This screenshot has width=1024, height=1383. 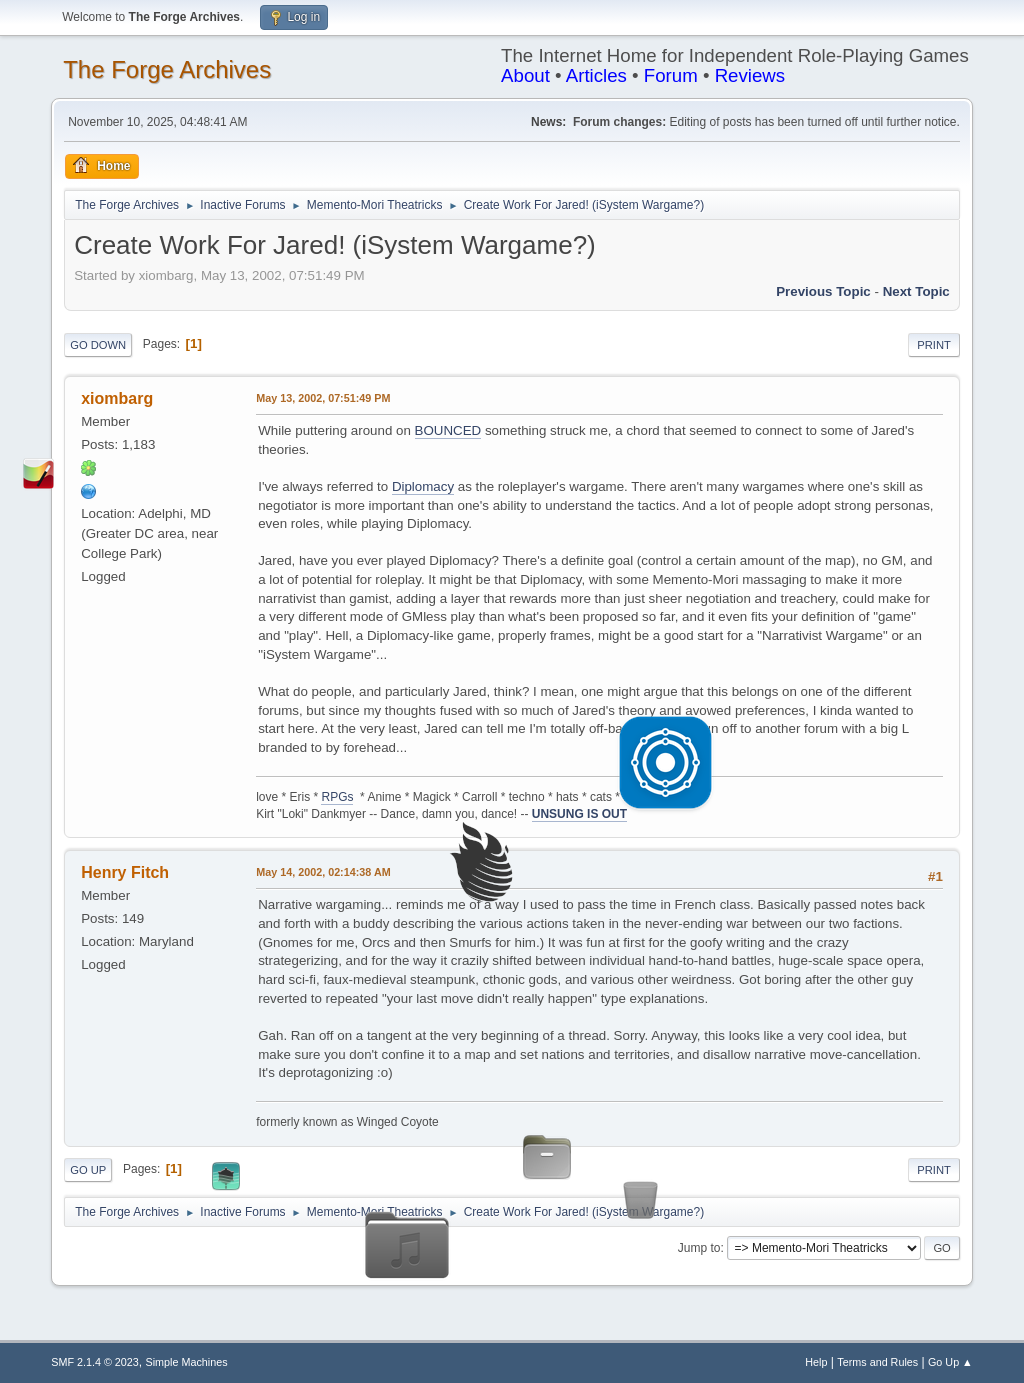 What do you see at coordinates (547, 1157) in the screenshot?
I see `open the nautilus file manager` at bounding box center [547, 1157].